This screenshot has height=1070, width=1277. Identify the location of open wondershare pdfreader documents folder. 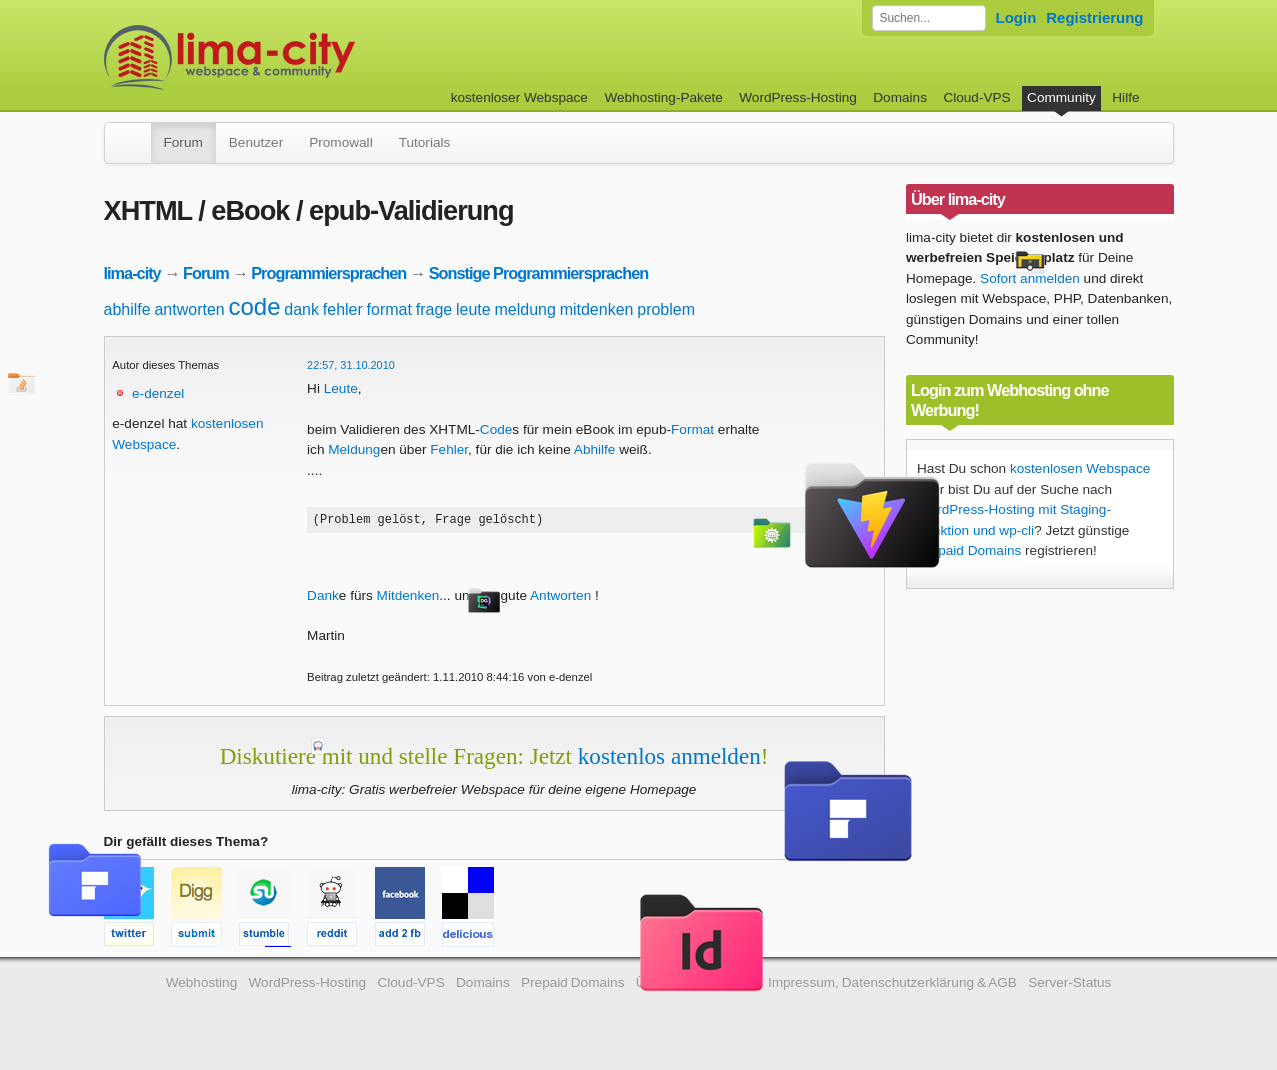
(94, 882).